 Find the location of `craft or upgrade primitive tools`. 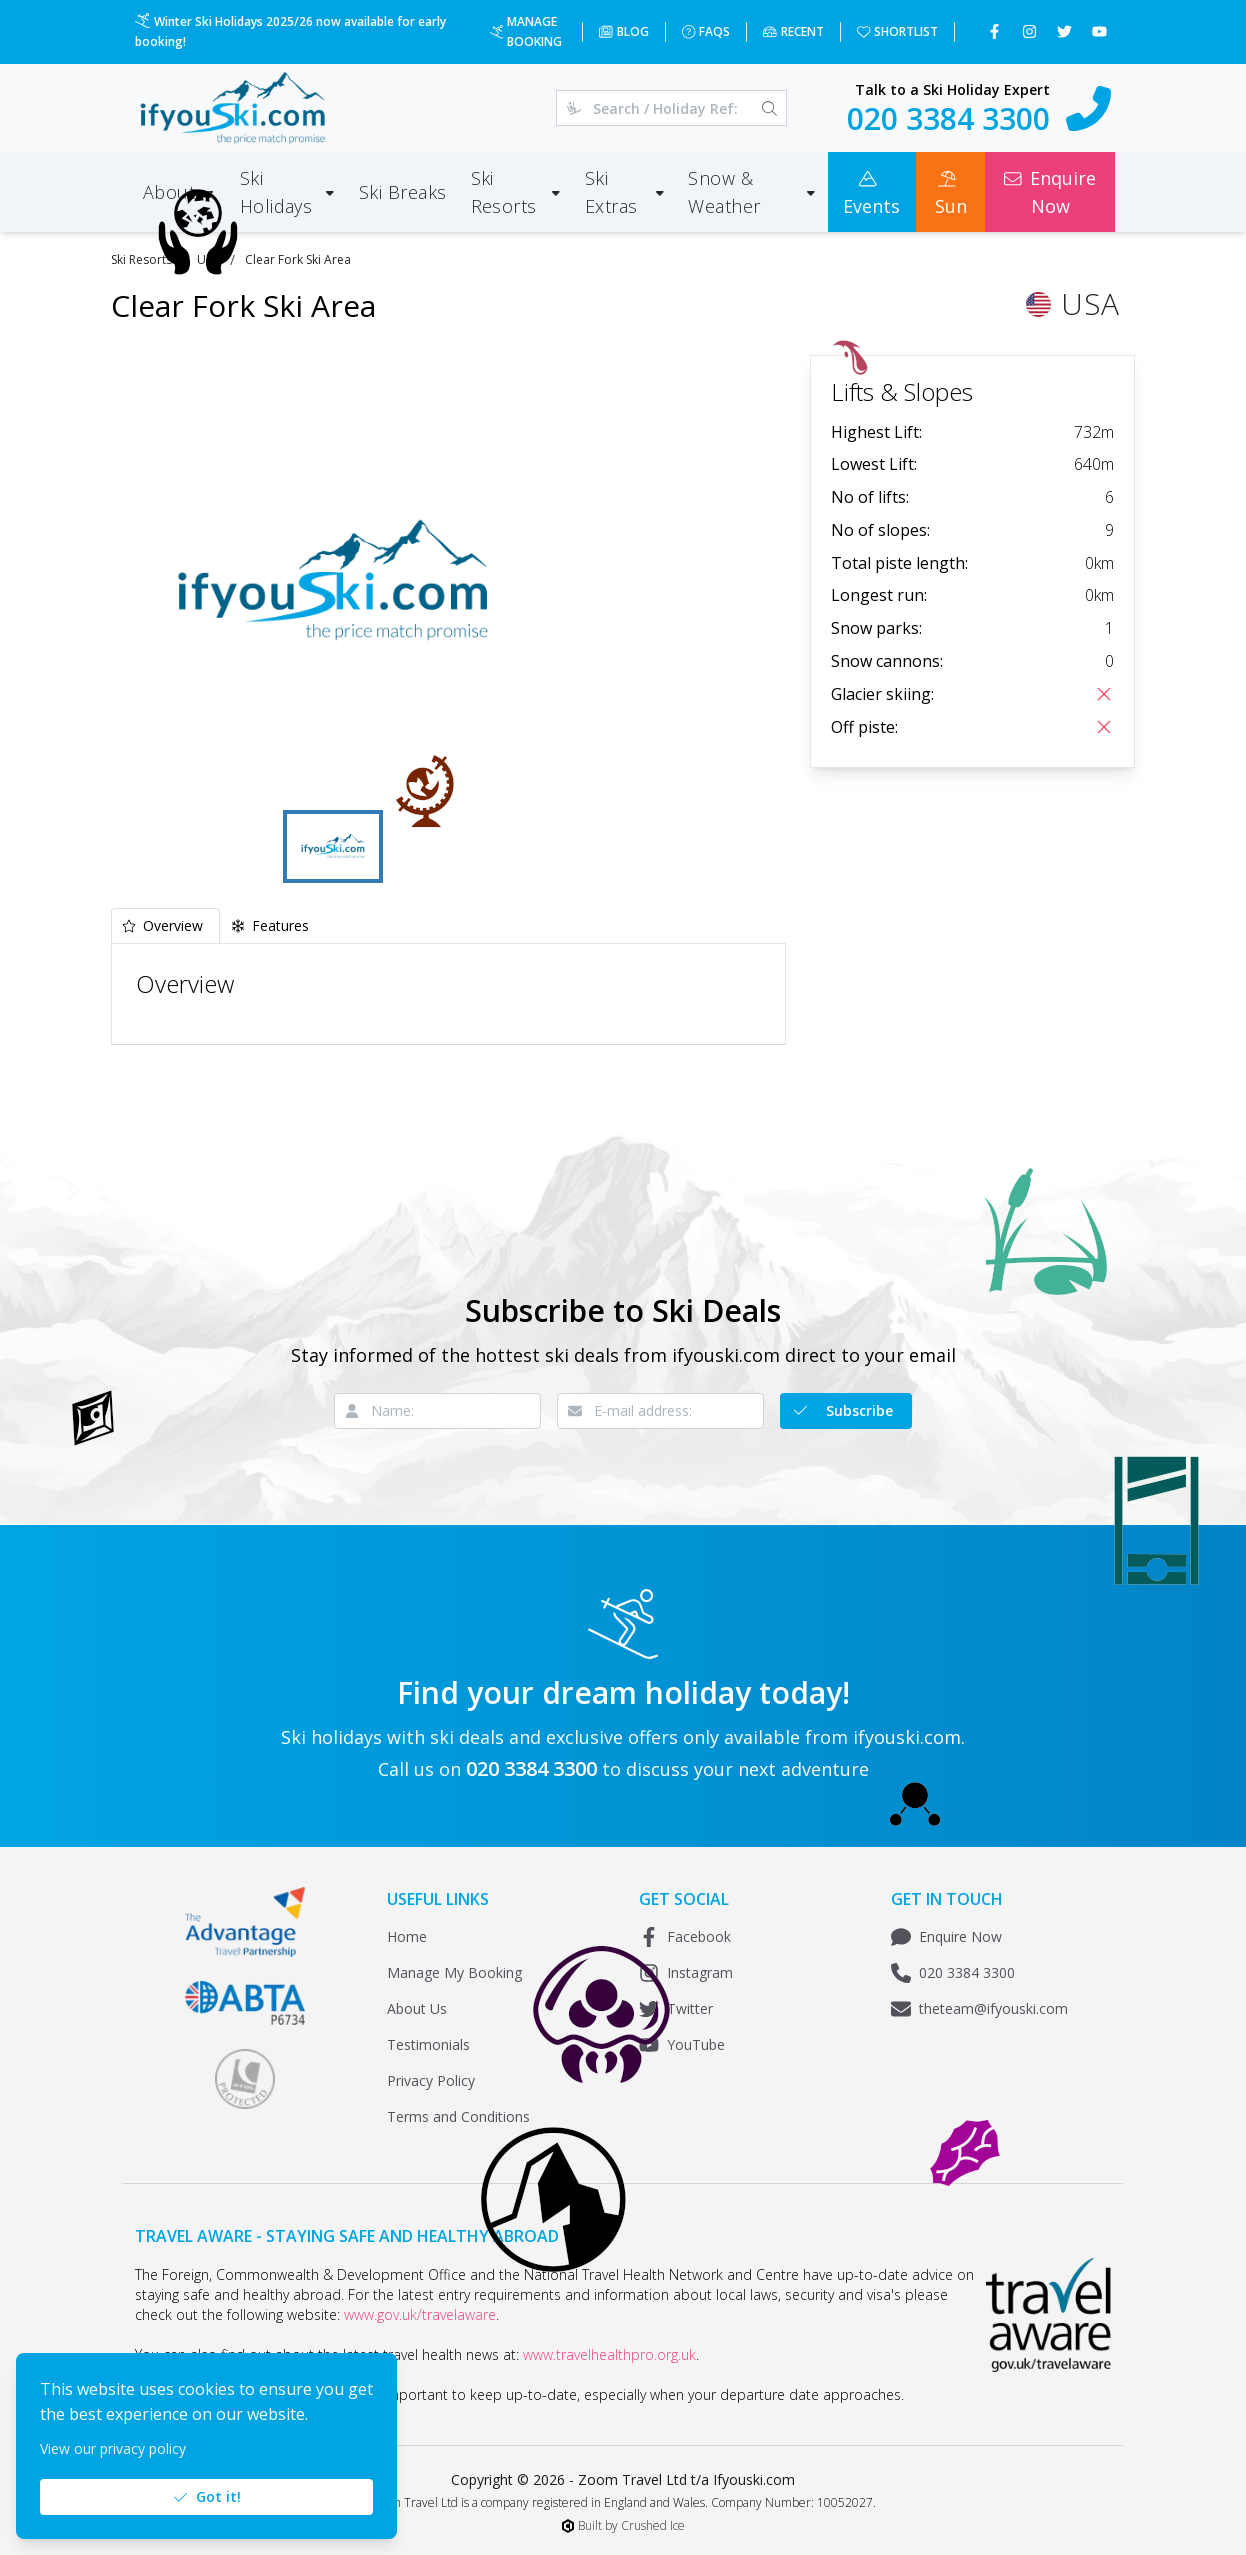

craft or upgrade primitive tools is located at coordinates (965, 2153).